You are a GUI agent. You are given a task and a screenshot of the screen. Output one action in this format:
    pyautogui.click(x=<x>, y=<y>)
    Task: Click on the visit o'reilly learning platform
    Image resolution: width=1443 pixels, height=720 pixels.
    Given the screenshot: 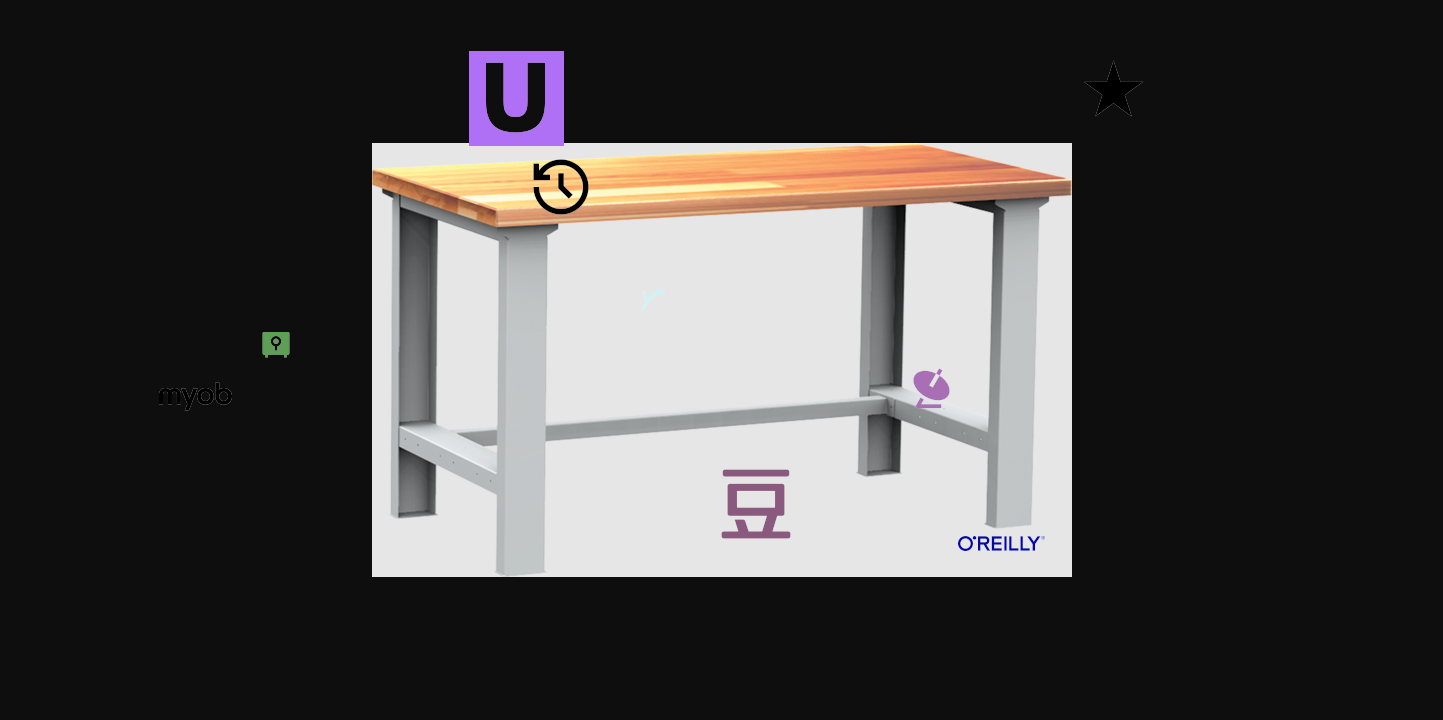 What is the action you would take?
    pyautogui.click(x=1001, y=543)
    